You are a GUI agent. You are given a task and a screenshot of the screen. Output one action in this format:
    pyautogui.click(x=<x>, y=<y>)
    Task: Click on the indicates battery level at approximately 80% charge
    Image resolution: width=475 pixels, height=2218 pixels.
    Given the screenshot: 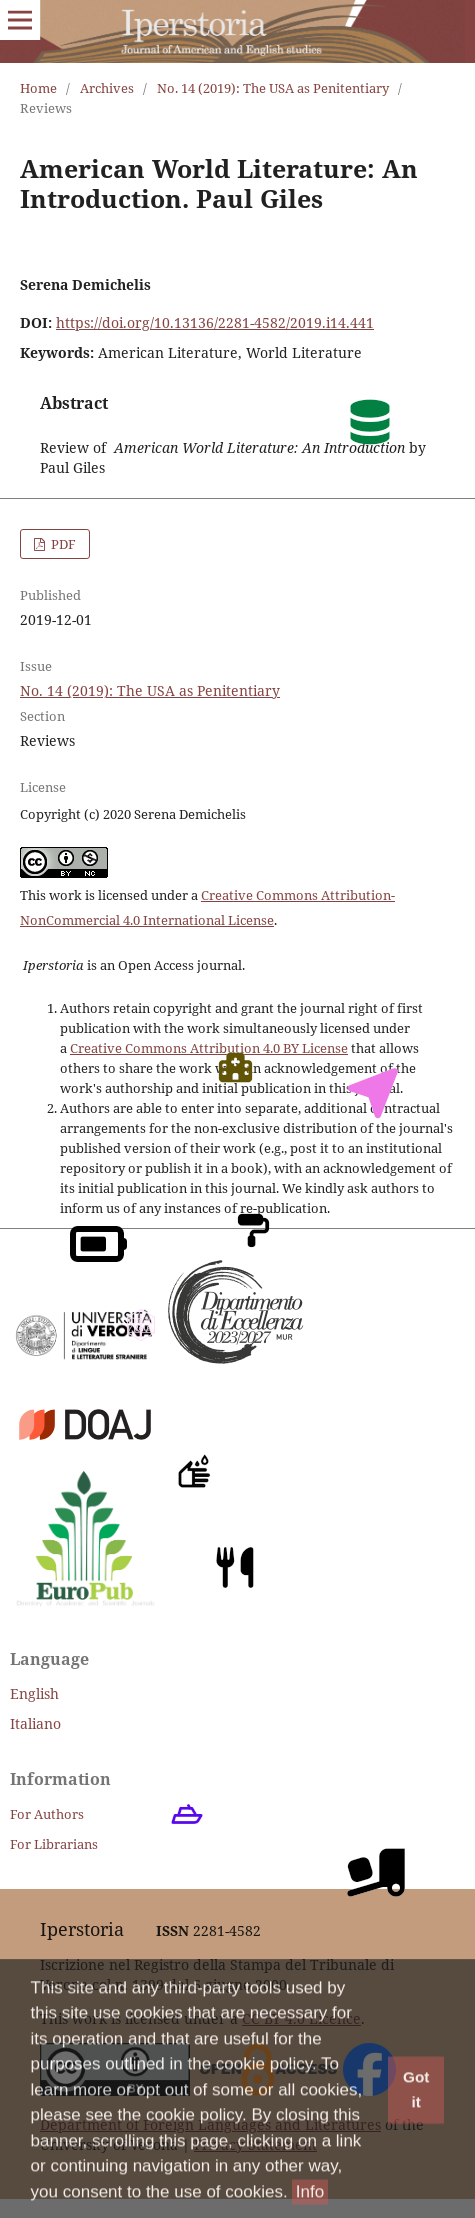 What is the action you would take?
    pyautogui.click(x=97, y=1244)
    